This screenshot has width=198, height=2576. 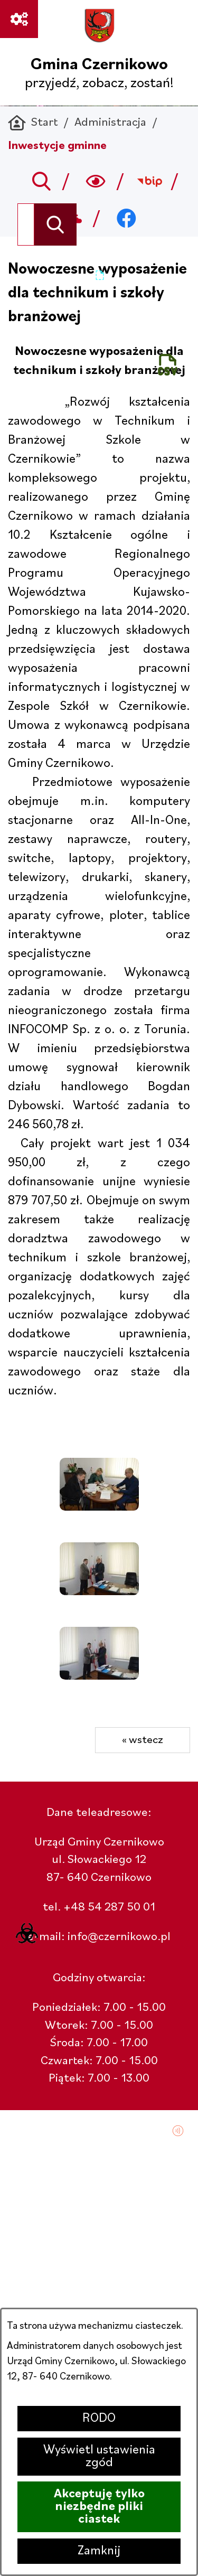 I want to click on indicates a draft or incomplete file, so click(x=100, y=275).